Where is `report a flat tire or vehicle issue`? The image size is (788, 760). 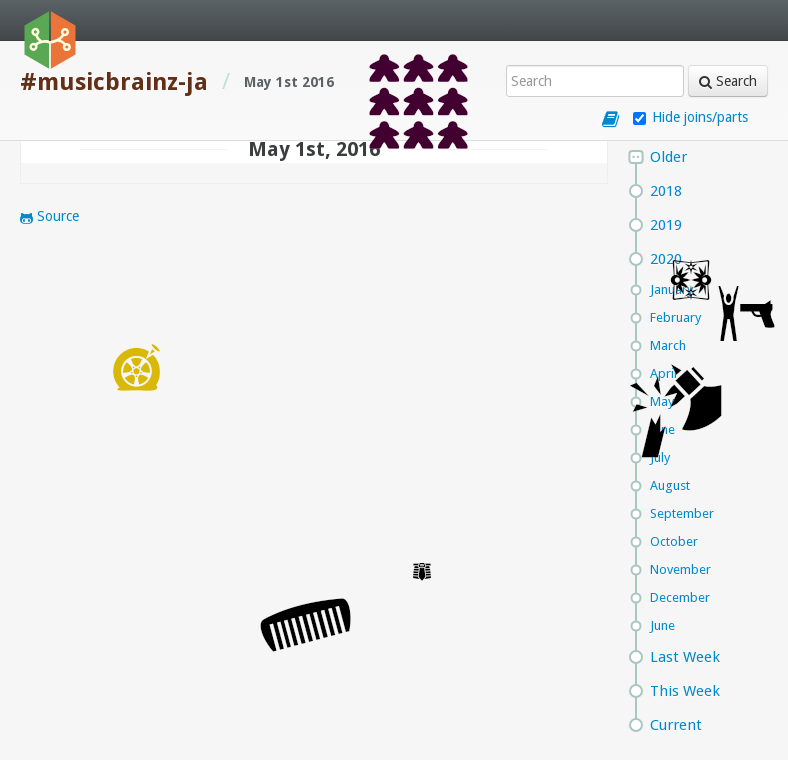 report a flat tire or vehicle issue is located at coordinates (136, 367).